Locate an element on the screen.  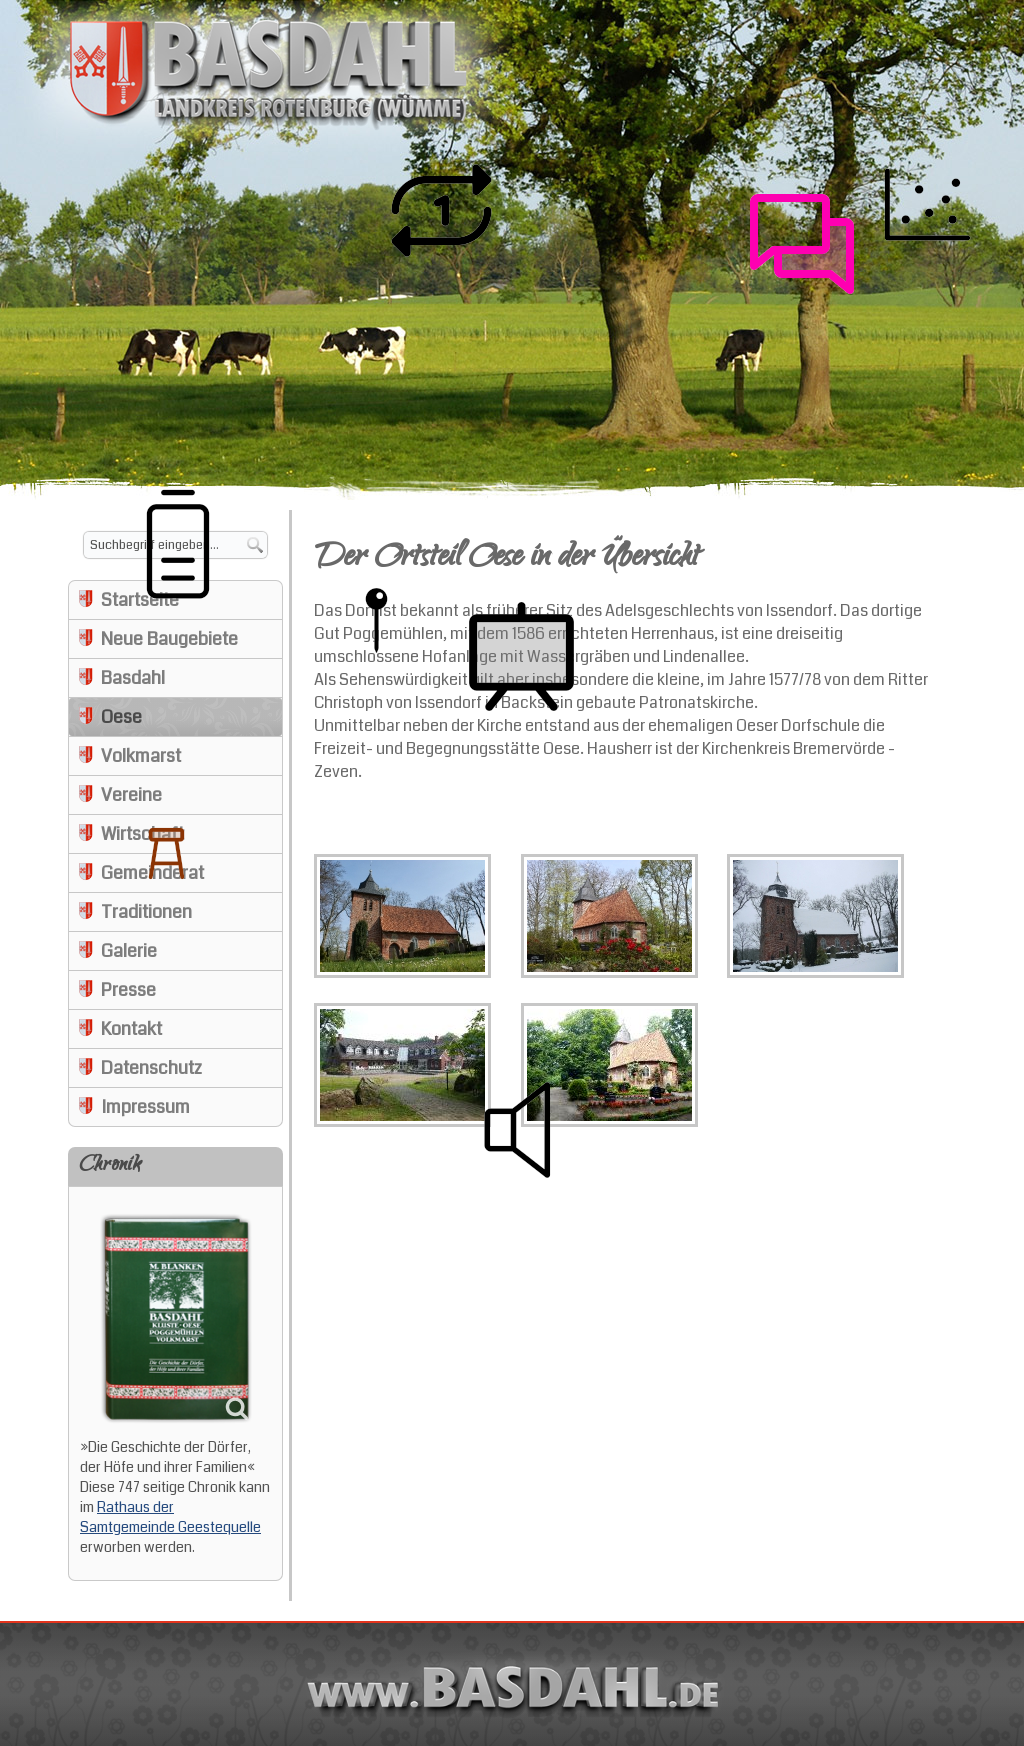
indicates medium battery level is located at coordinates (178, 546).